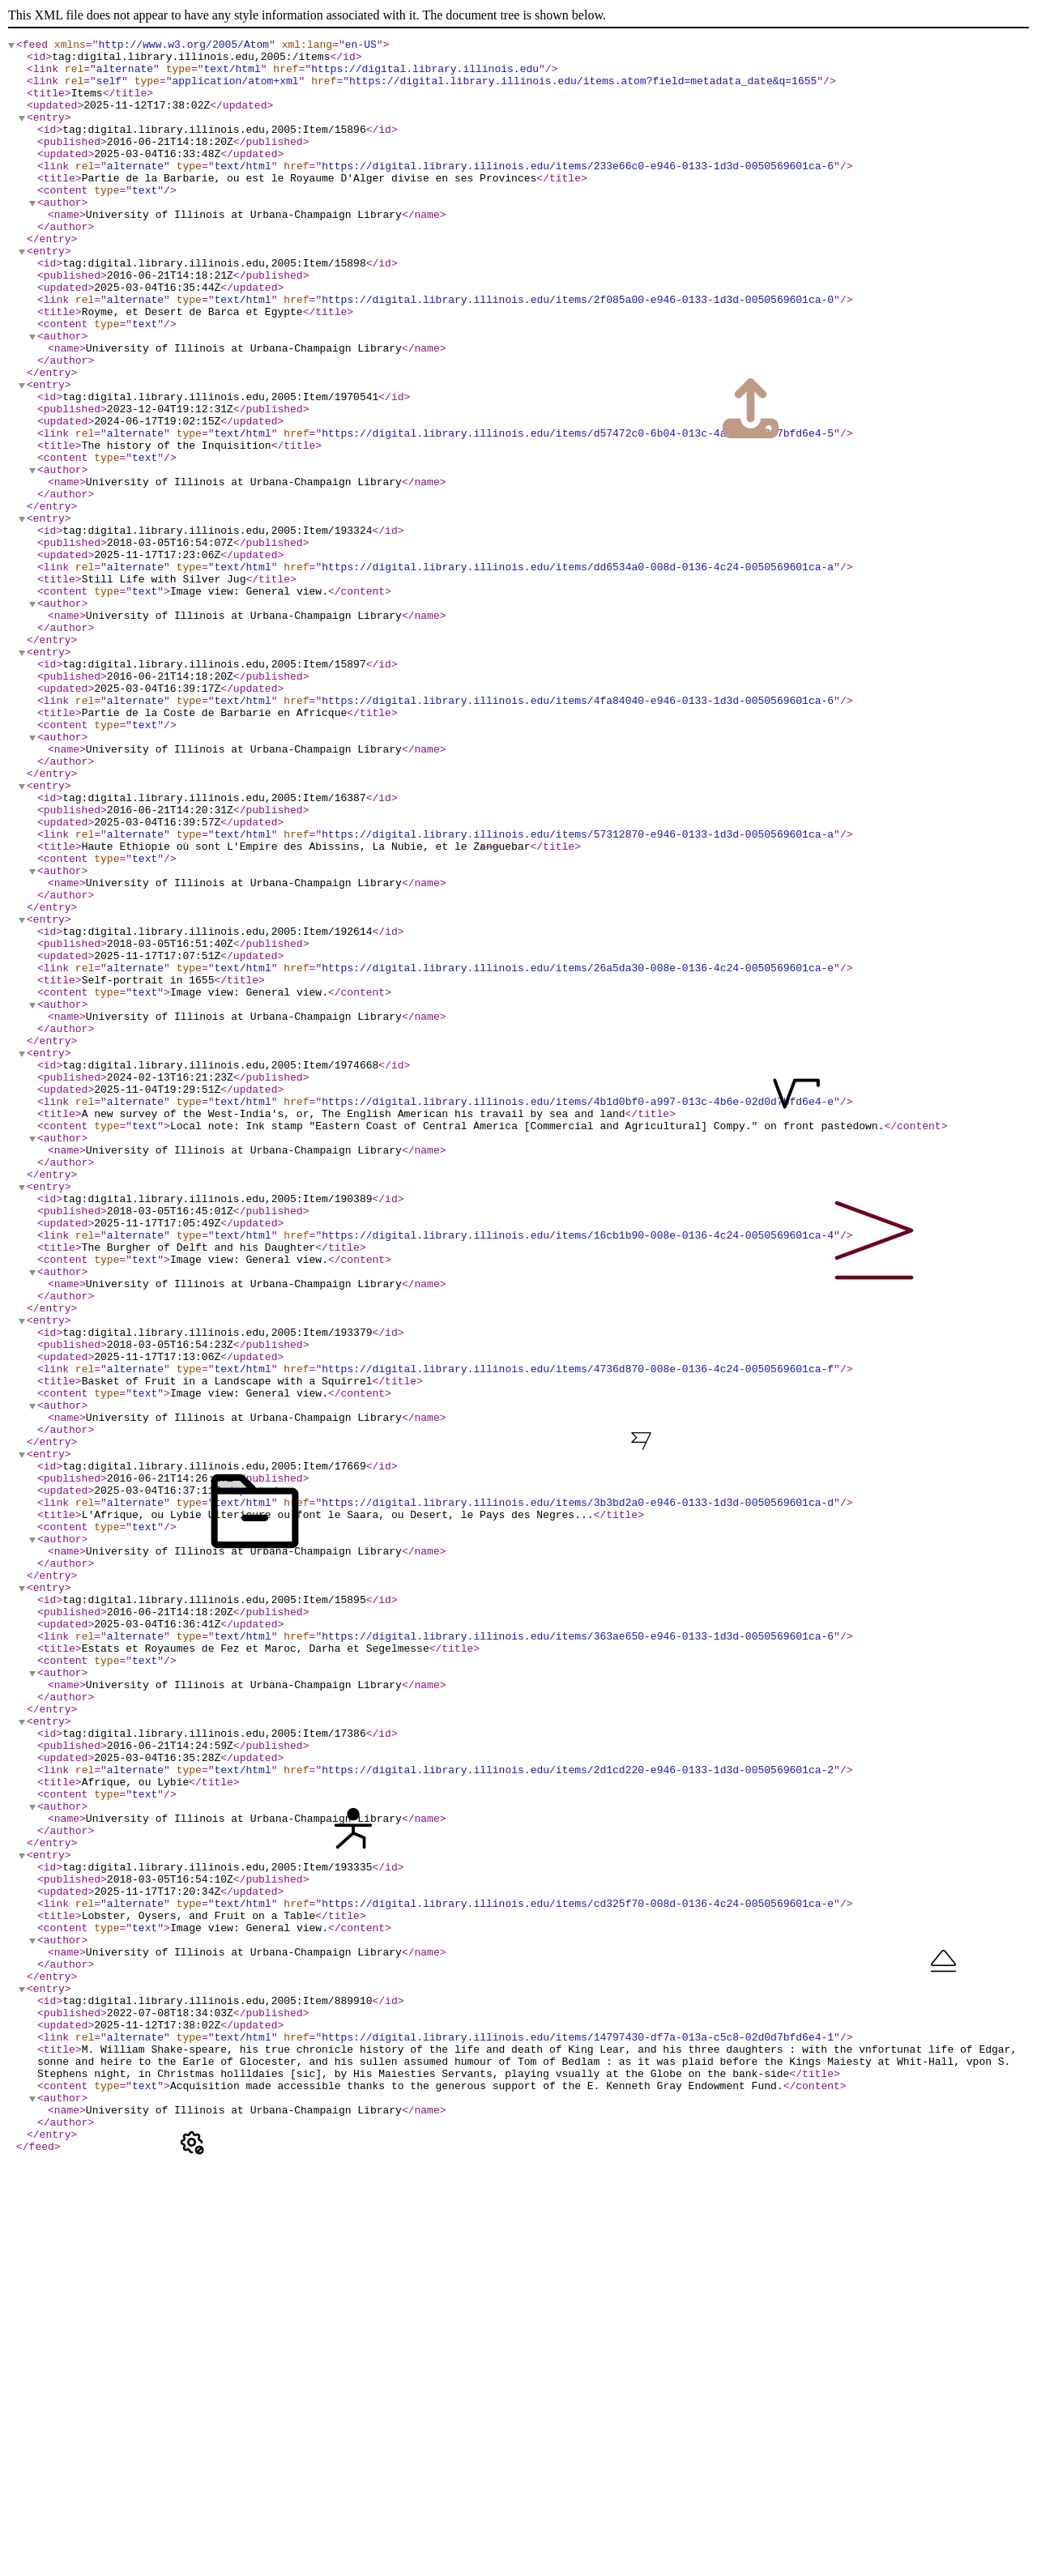  I want to click on access tai chi or meditation exercises, so click(353, 1830).